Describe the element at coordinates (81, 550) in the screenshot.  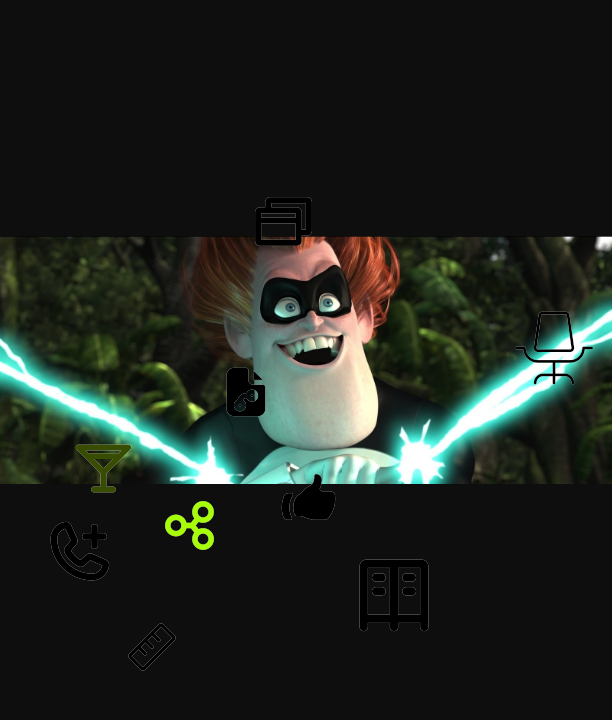
I see `add a new contact` at that location.